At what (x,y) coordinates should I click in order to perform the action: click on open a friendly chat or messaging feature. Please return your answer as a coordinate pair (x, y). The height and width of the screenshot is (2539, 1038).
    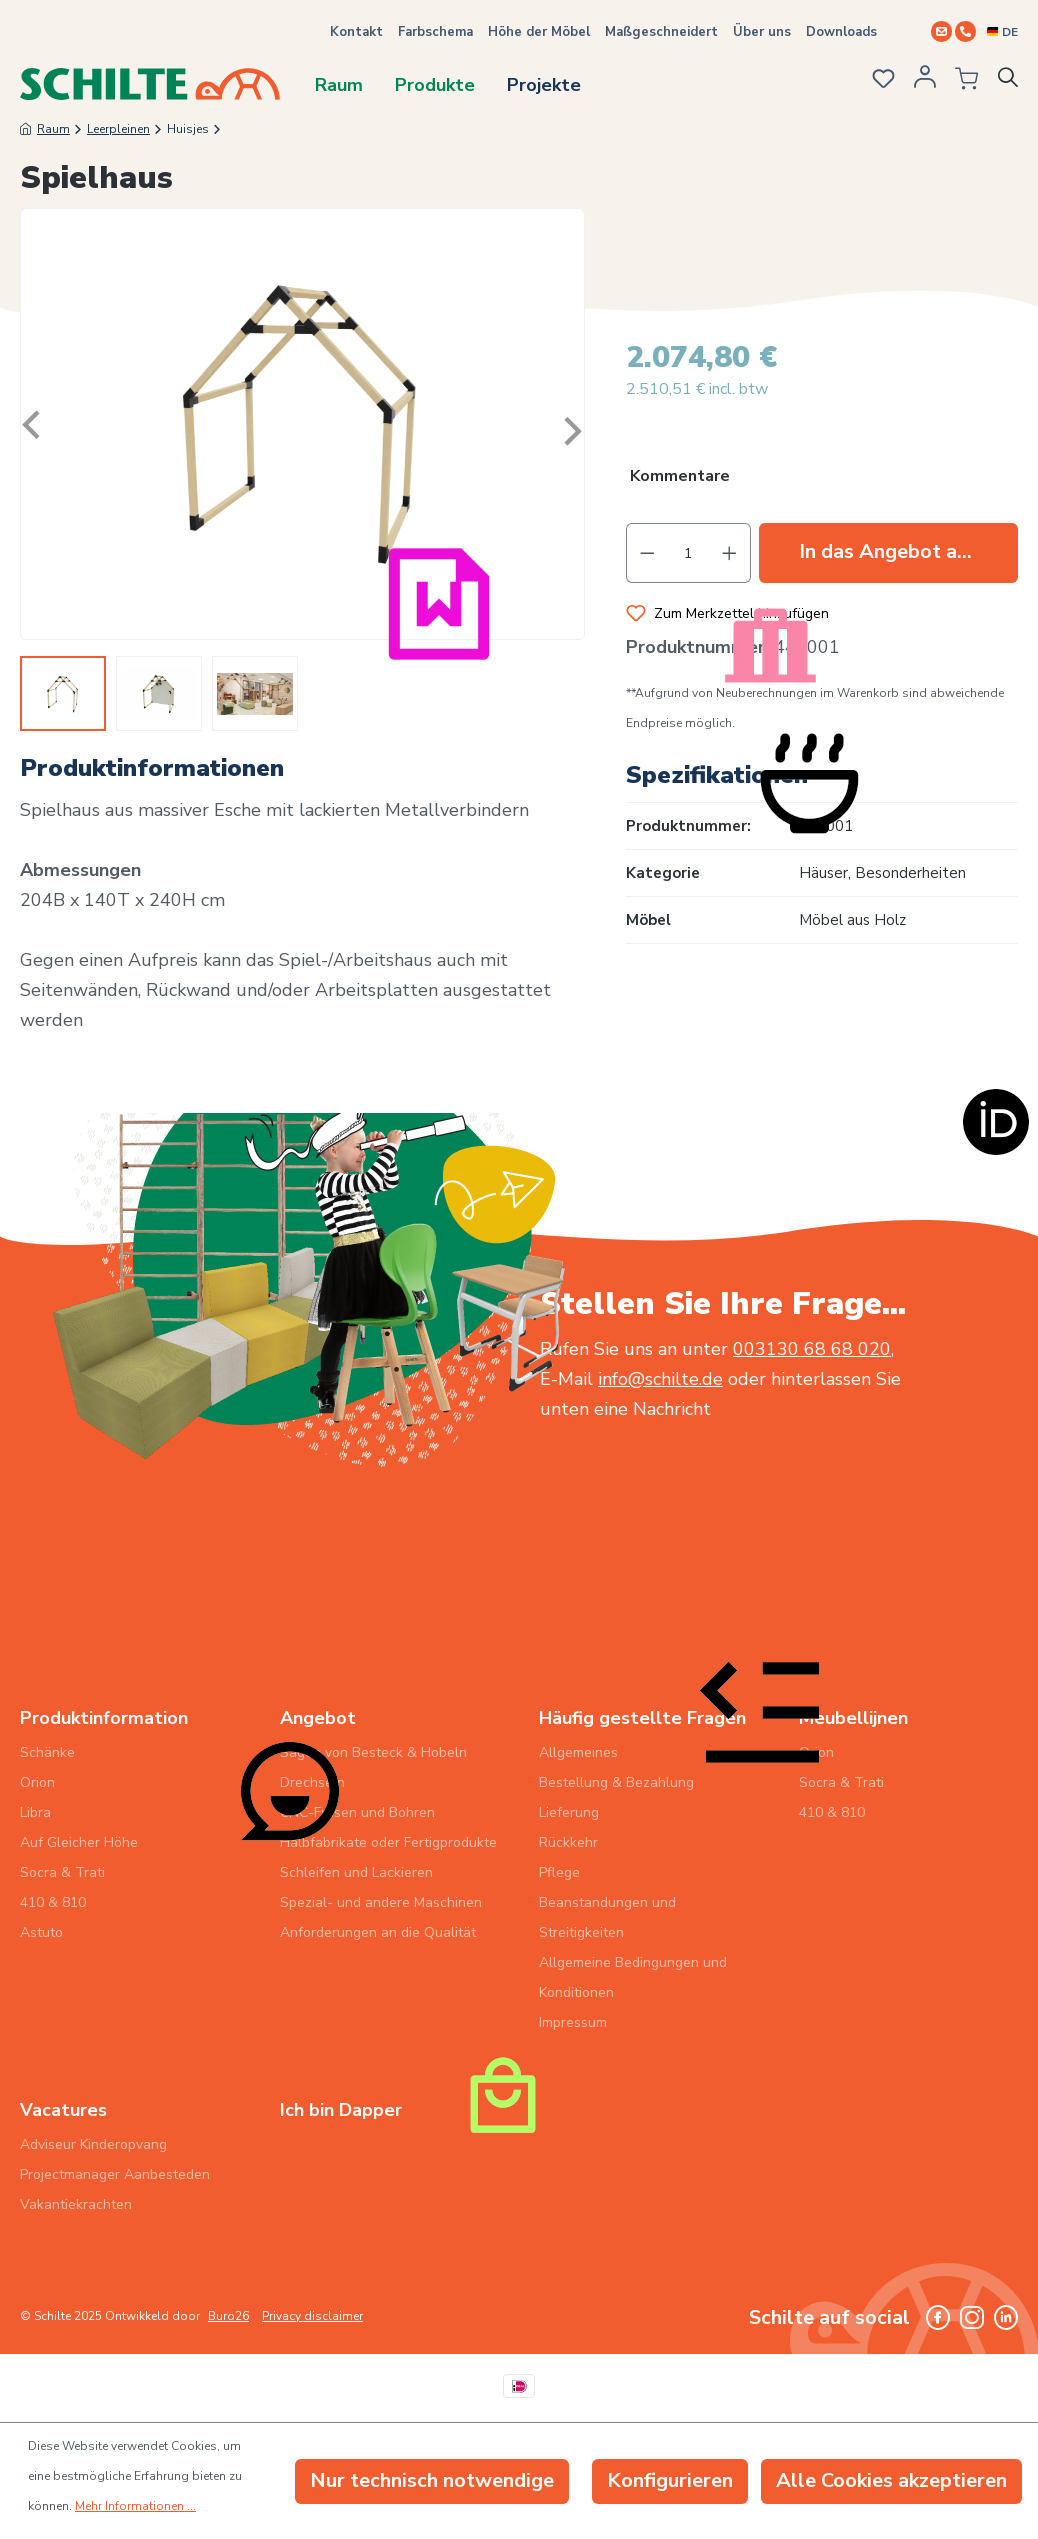
    Looking at the image, I should click on (290, 1791).